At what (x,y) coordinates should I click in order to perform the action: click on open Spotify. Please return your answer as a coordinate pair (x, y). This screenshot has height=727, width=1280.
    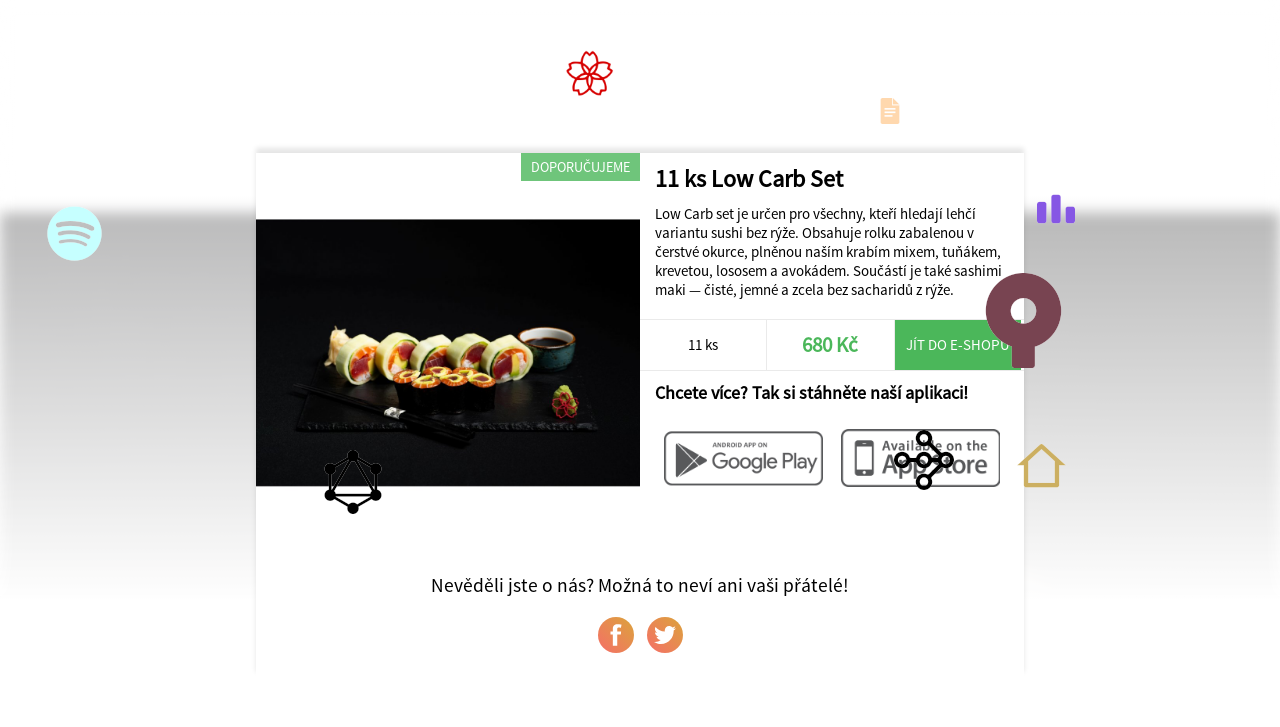
    Looking at the image, I should click on (74, 233).